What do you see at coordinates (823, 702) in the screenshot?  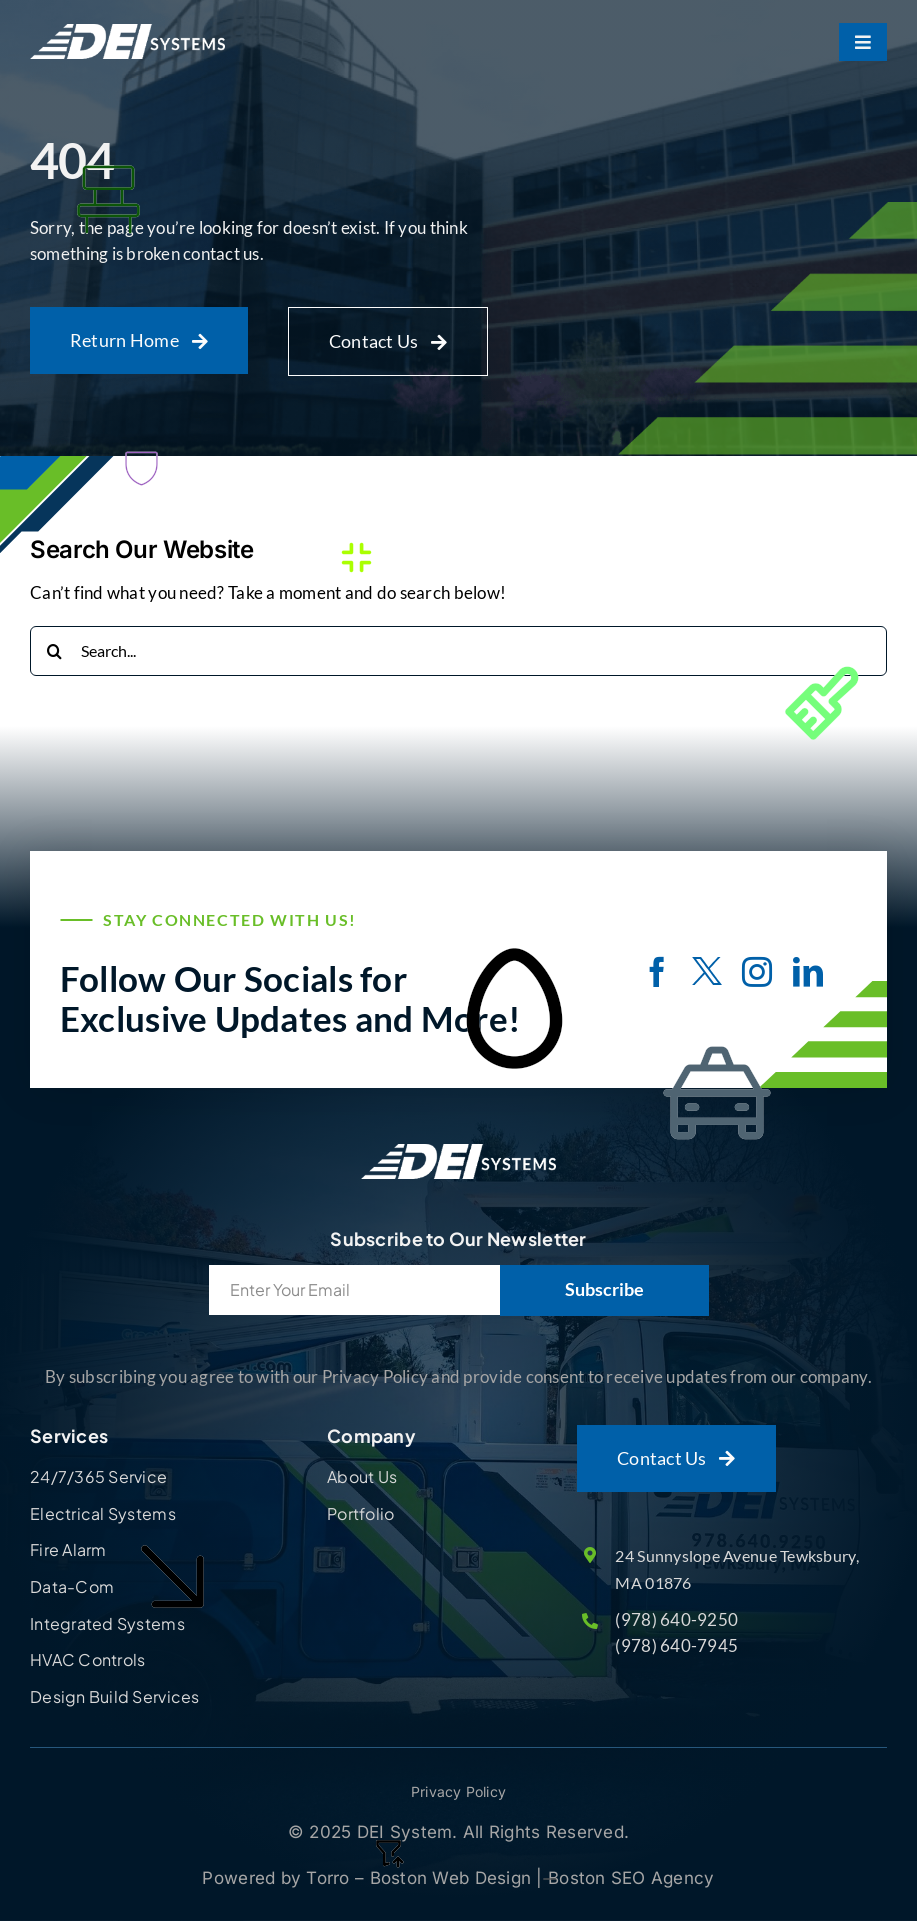 I see `access painting or drawing tools` at bounding box center [823, 702].